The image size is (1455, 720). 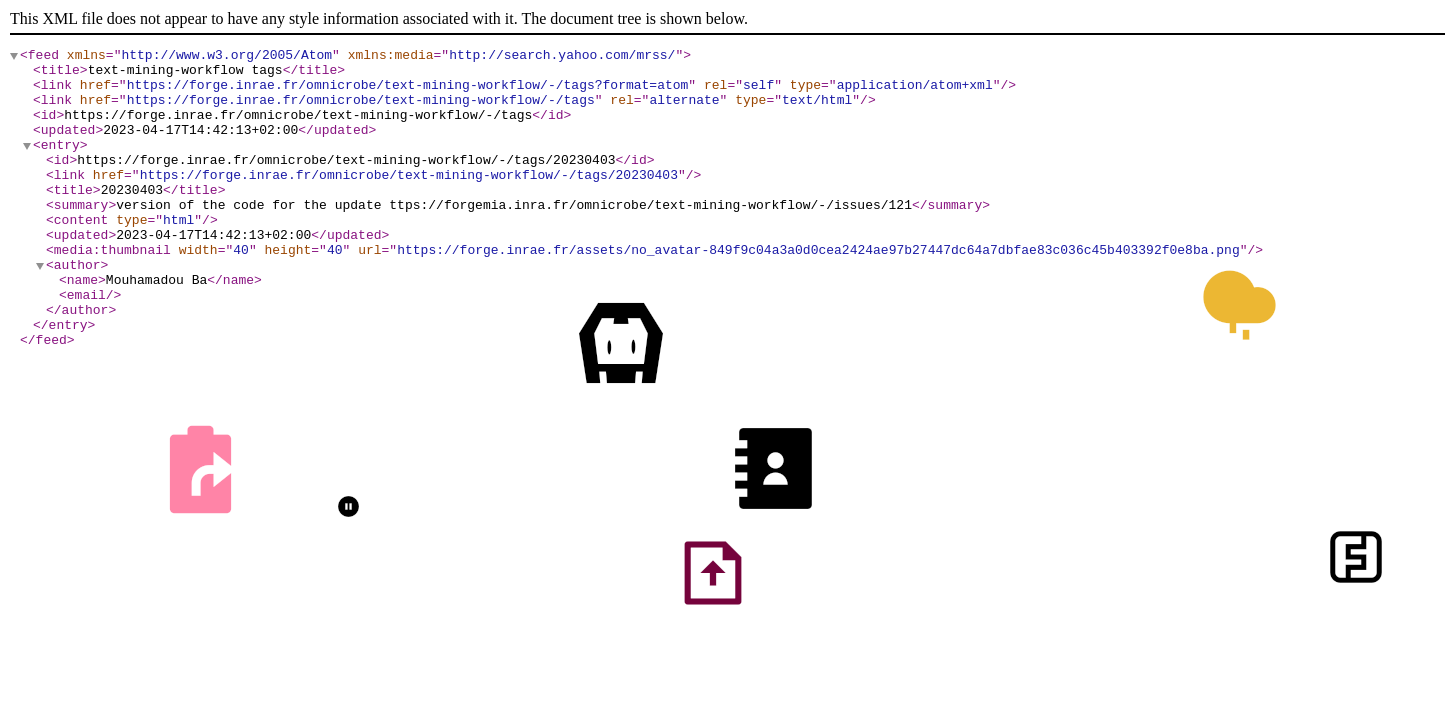 What do you see at coordinates (621, 343) in the screenshot?
I see `apache cordova framework logo` at bounding box center [621, 343].